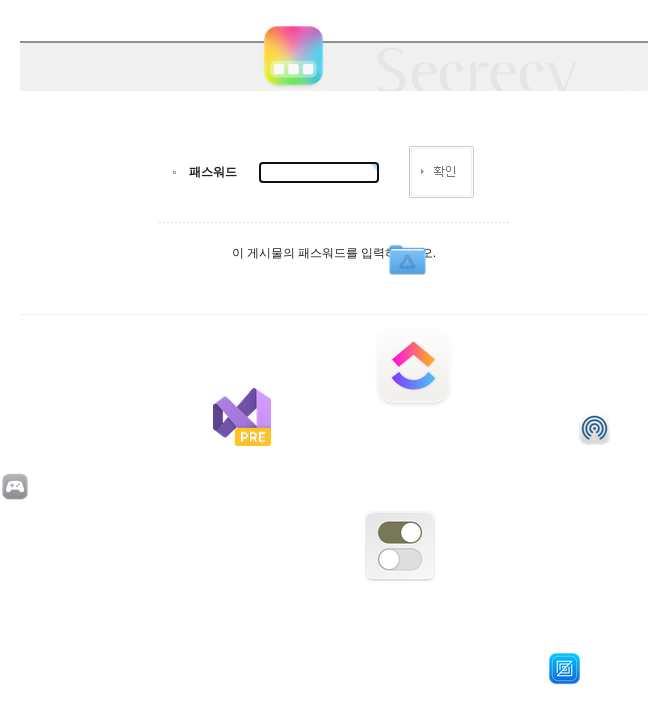 This screenshot has height=720, width=668. What do you see at coordinates (407, 259) in the screenshot?
I see `open Affinity app files folder` at bounding box center [407, 259].